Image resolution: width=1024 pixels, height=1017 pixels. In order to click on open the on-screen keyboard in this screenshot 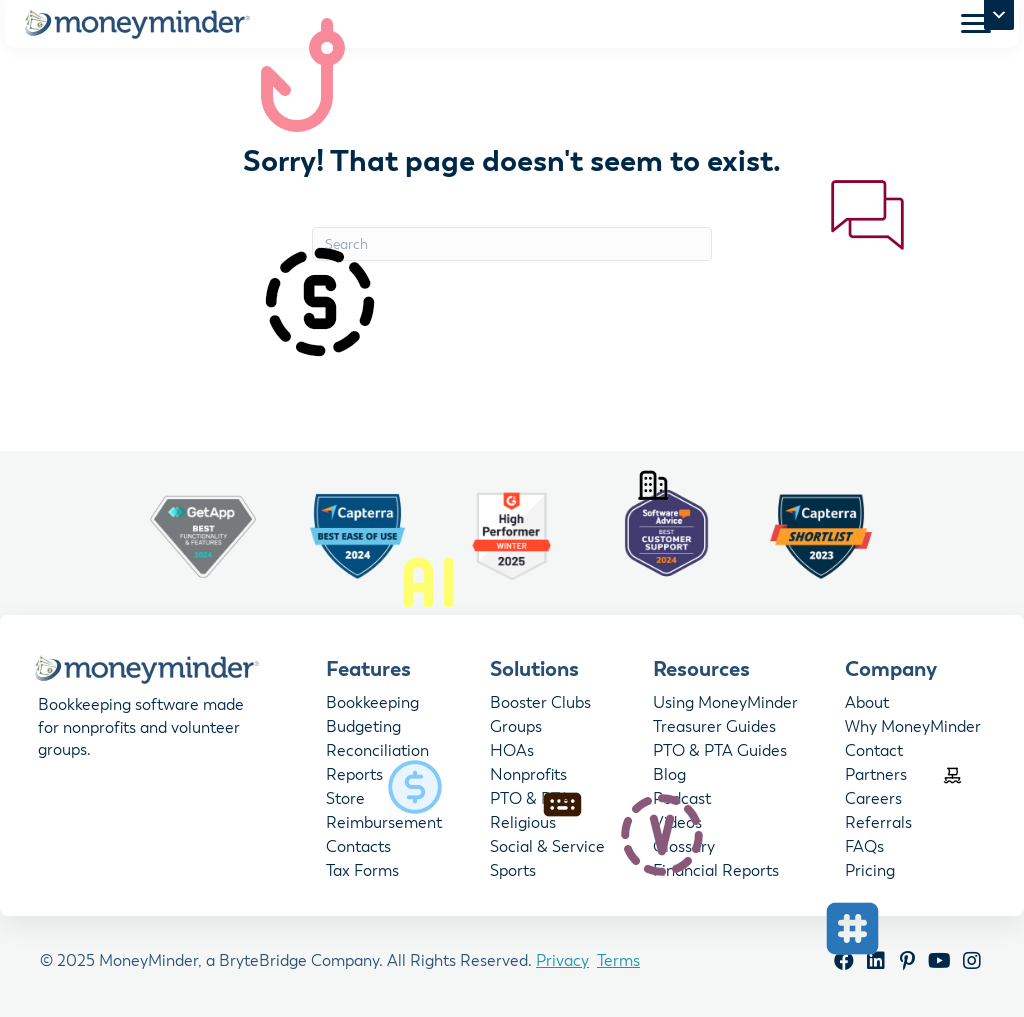, I will do `click(562, 804)`.